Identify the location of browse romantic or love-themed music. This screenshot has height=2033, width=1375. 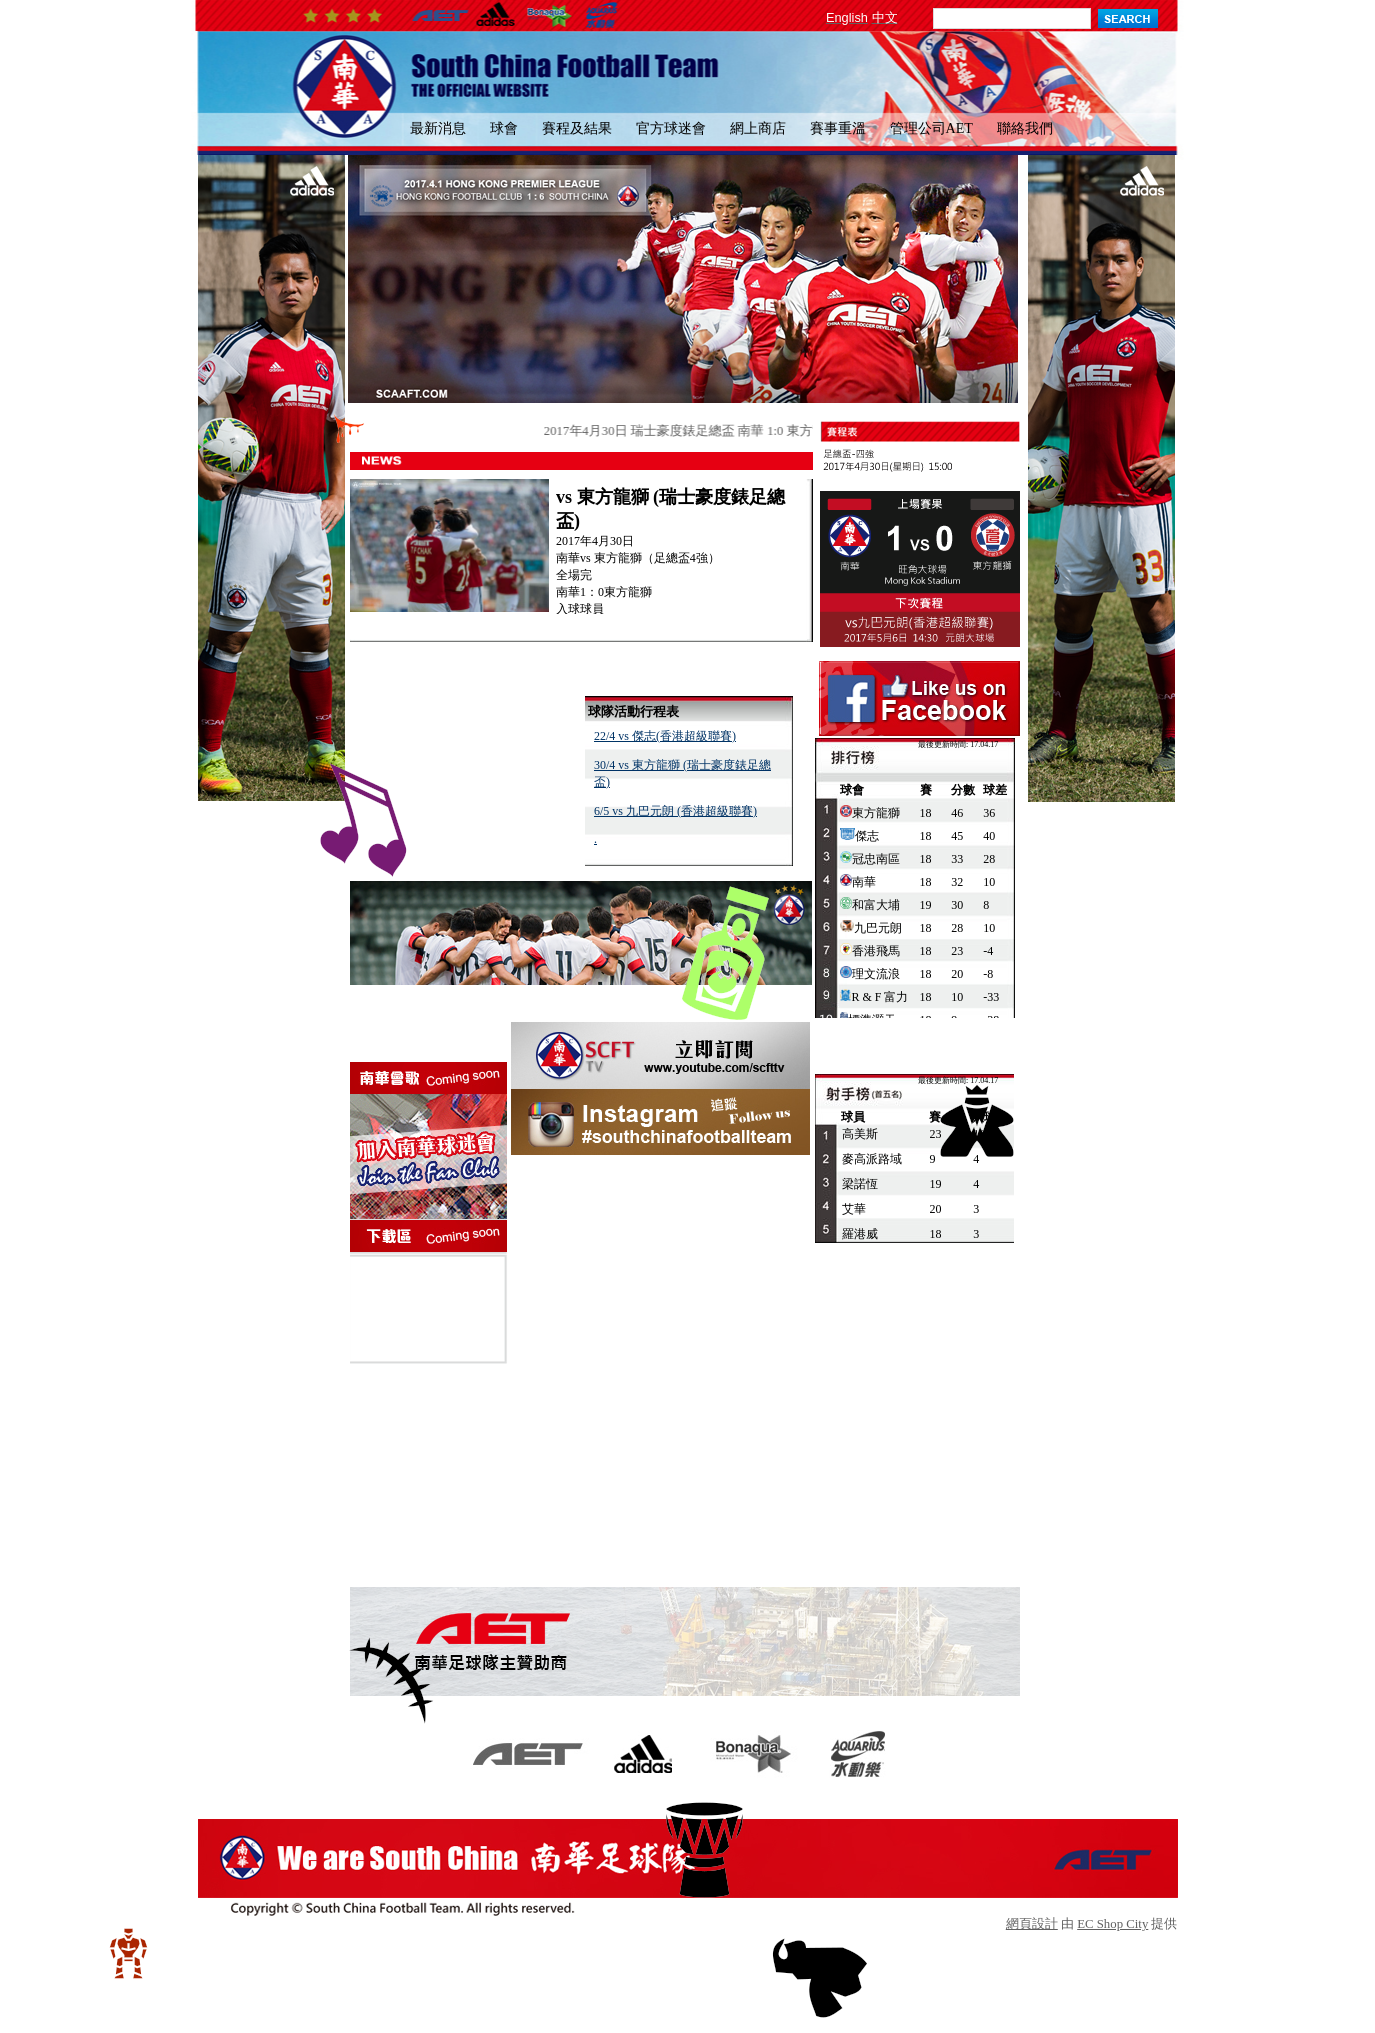
(364, 820).